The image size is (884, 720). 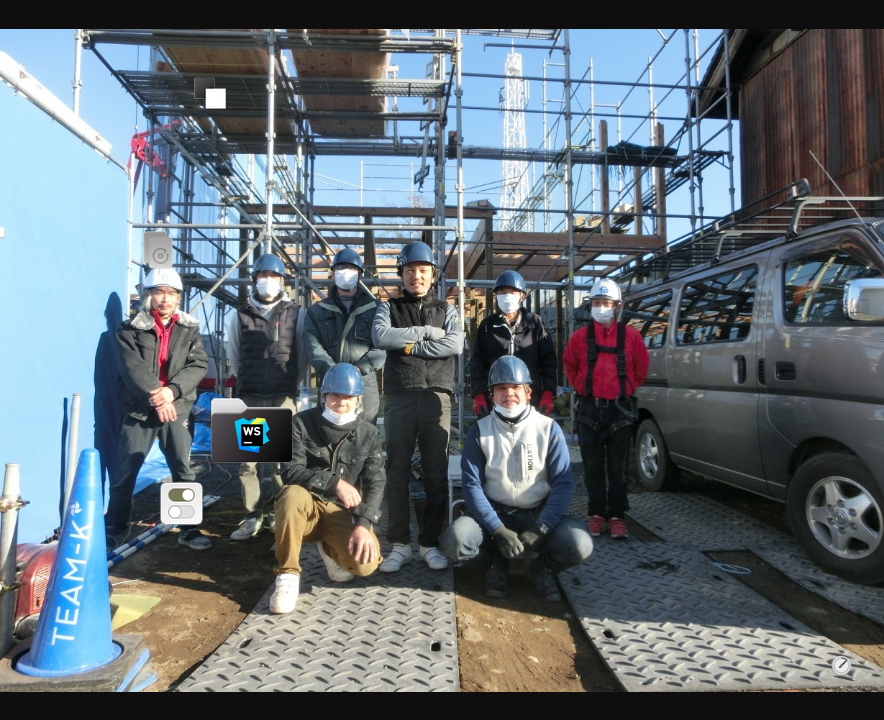 I want to click on open system profiler application, so click(x=841, y=665).